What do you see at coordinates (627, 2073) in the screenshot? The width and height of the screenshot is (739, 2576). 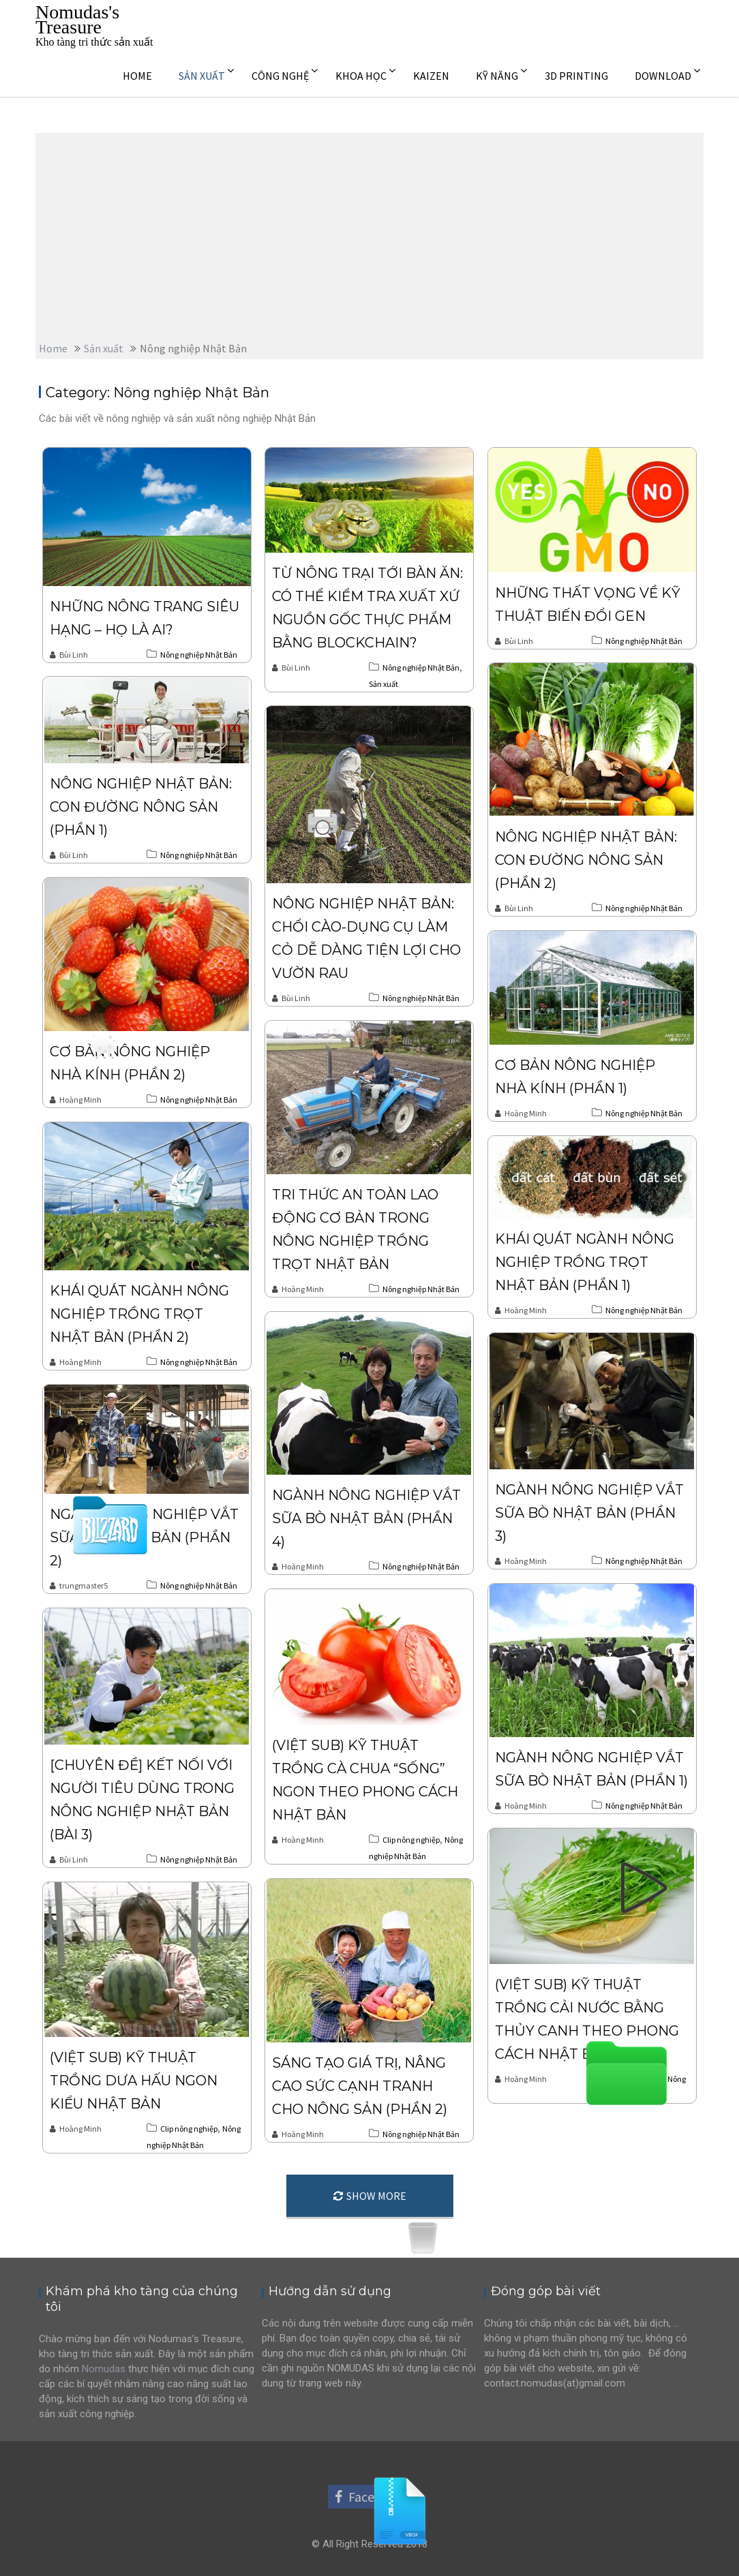 I see `open folder containing files` at bounding box center [627, 2073].